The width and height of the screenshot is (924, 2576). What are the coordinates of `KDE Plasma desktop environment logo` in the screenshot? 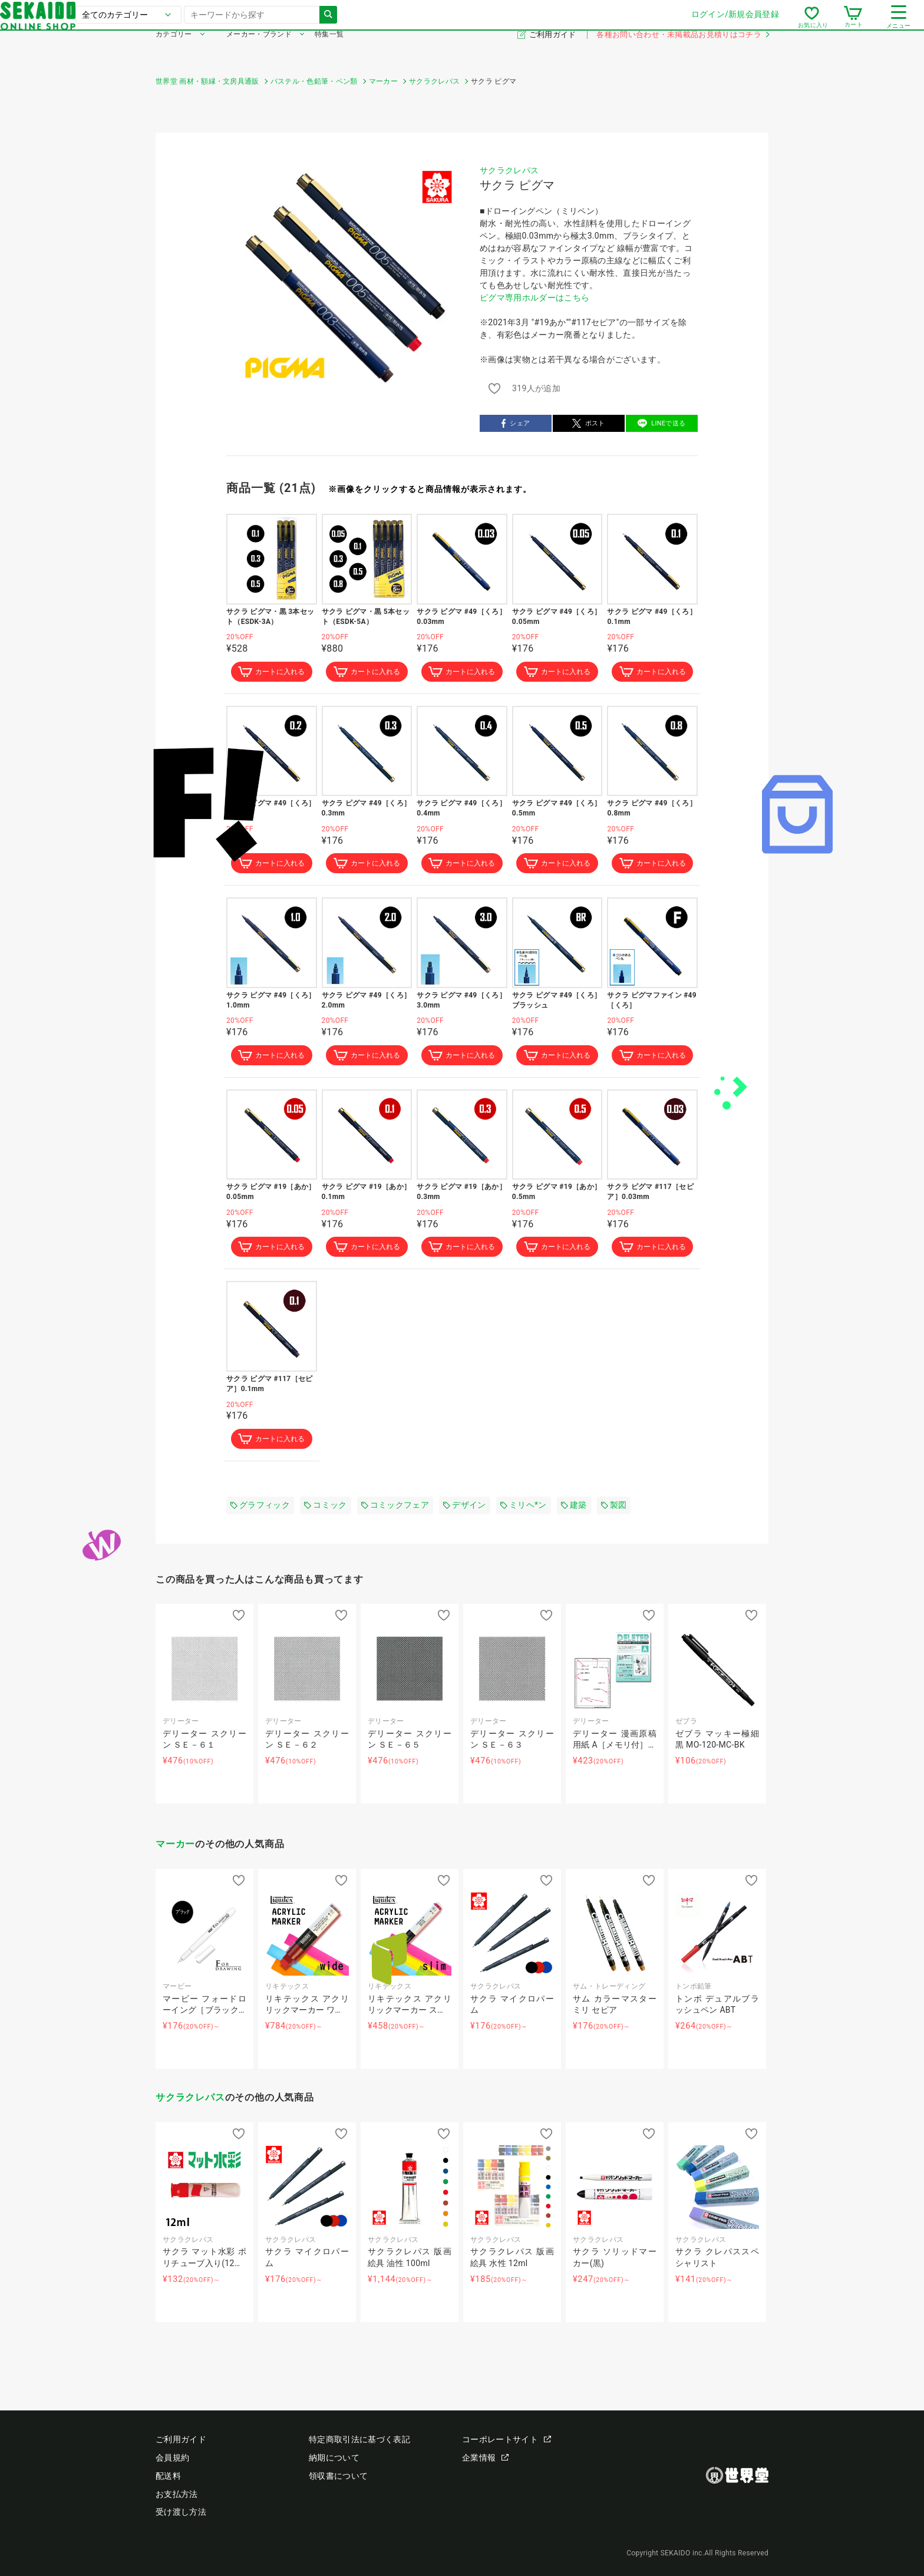 It's located at (731, 1093).